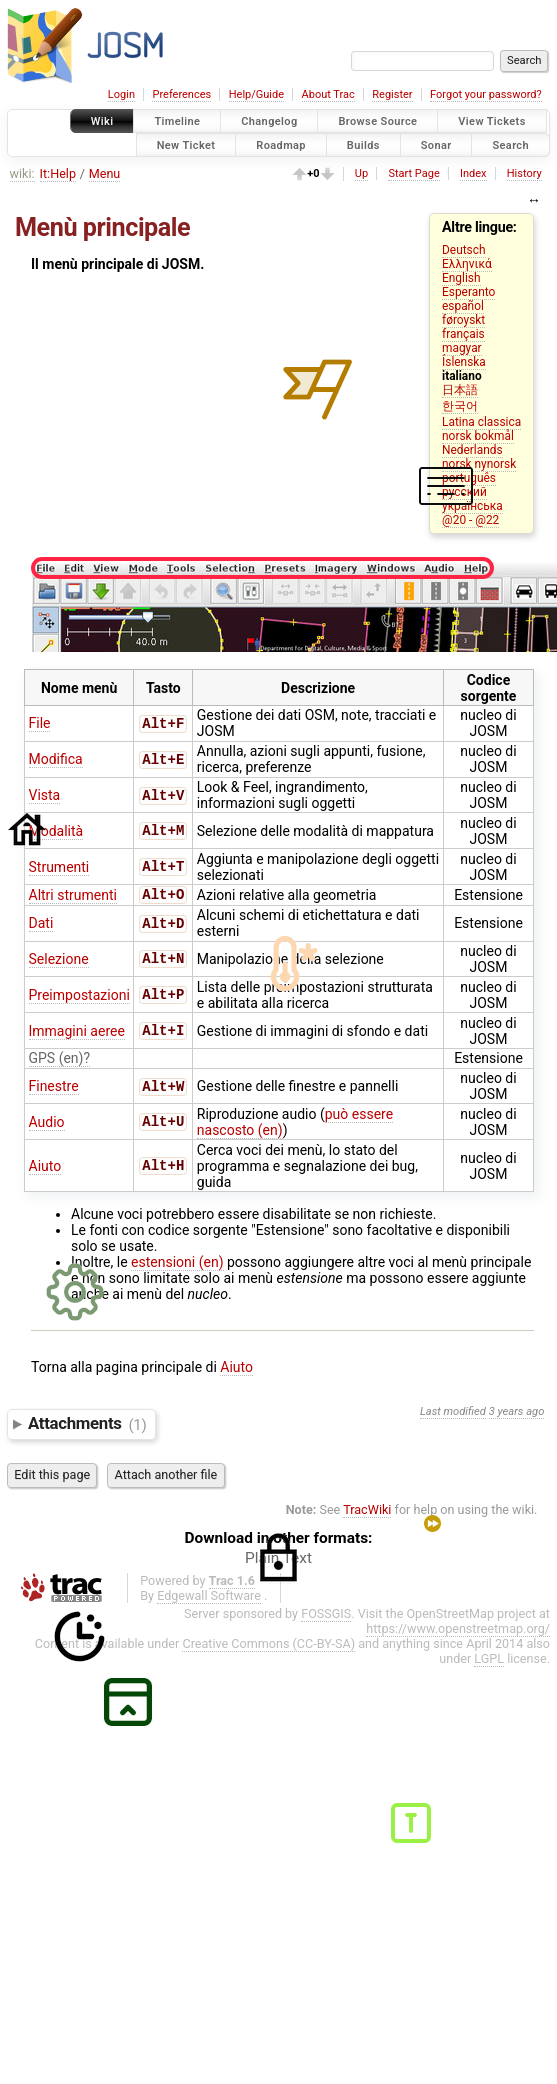 The image size is (557, 2084). Describe the element at coordinates (432, 1523) in the screenshot. I see `skip forward to the next track` at that location.